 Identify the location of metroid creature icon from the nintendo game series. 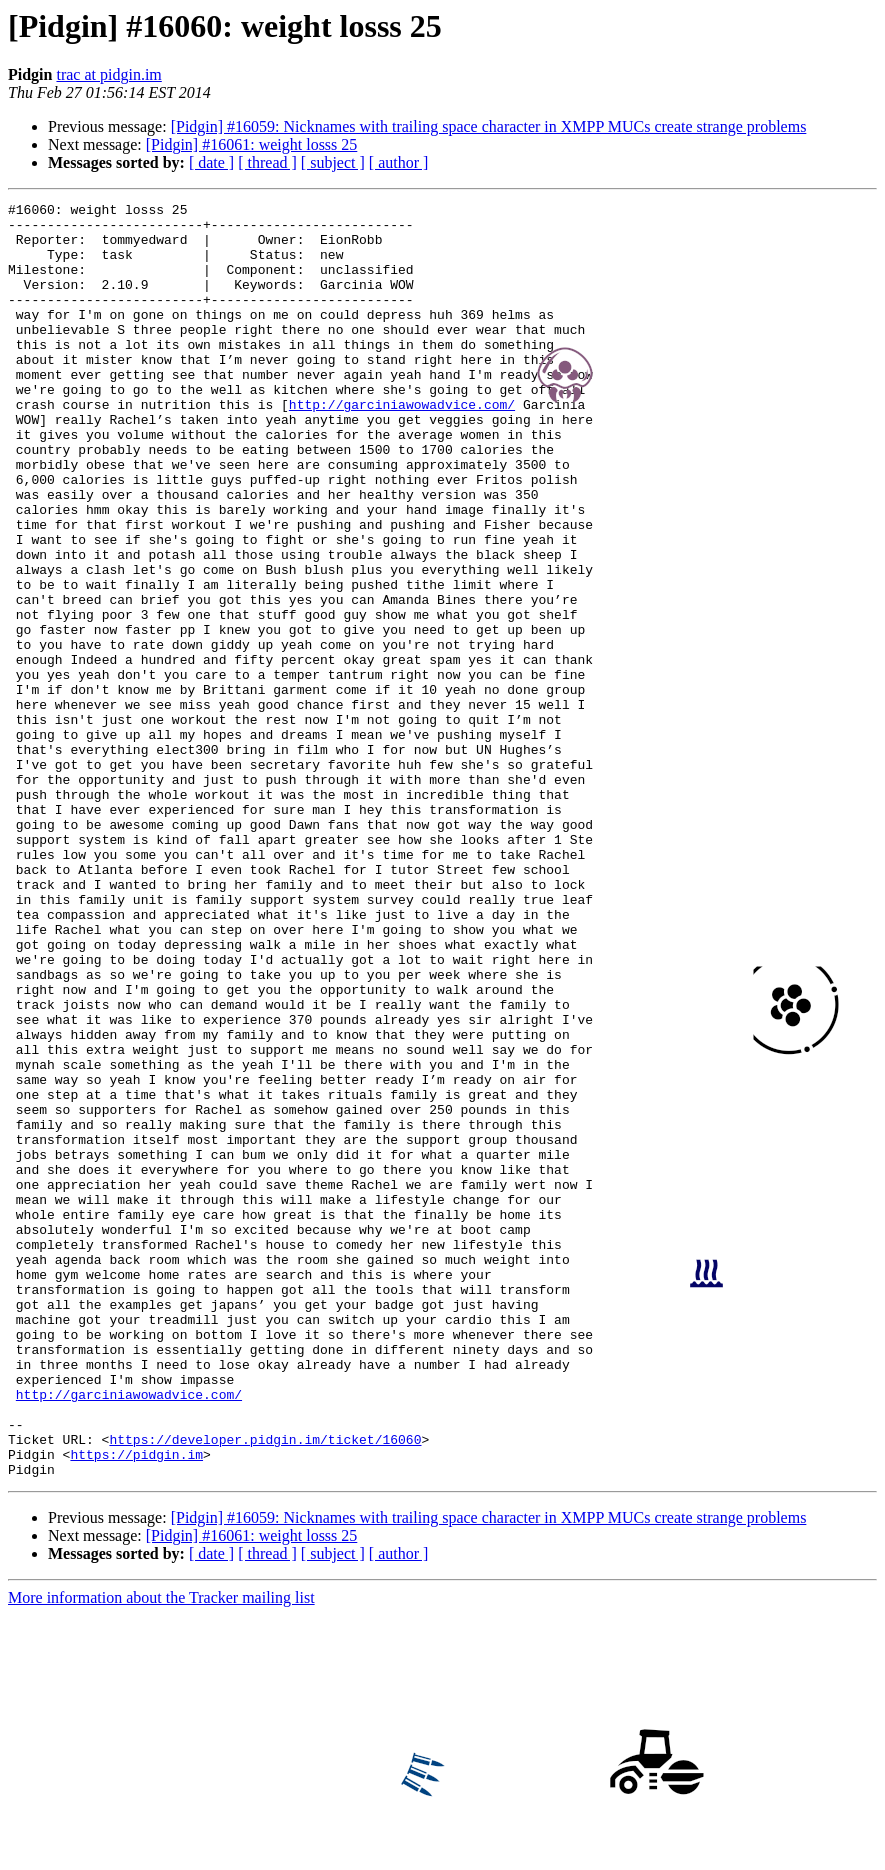
(565, 375).